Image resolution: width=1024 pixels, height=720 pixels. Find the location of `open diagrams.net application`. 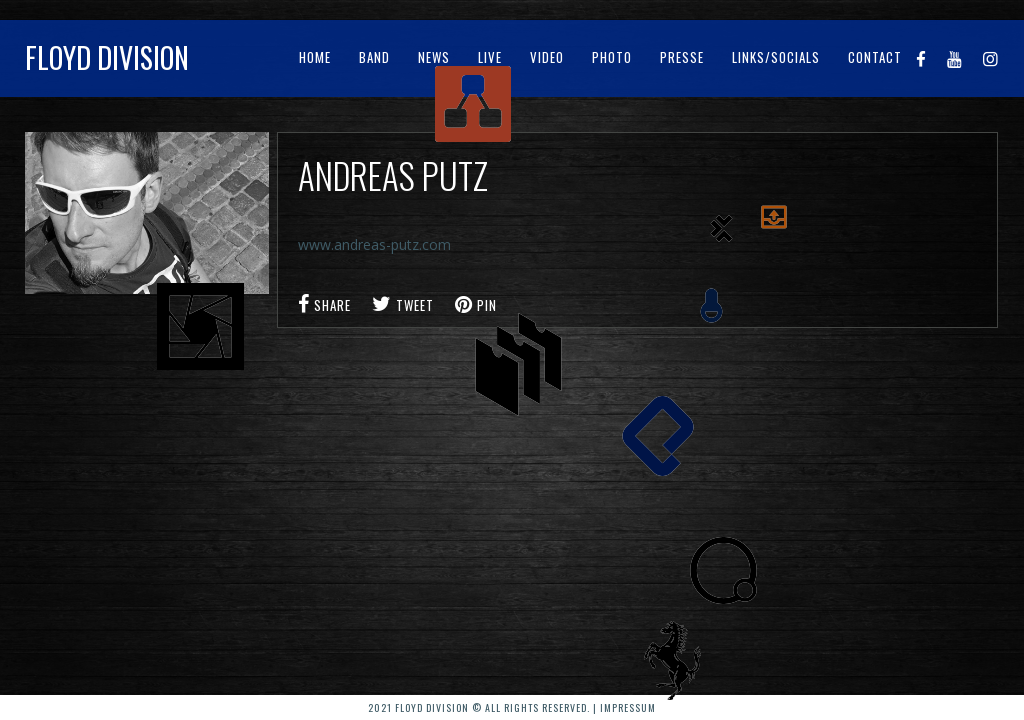

open diagrams.net application is located at coordinates (473, 104).